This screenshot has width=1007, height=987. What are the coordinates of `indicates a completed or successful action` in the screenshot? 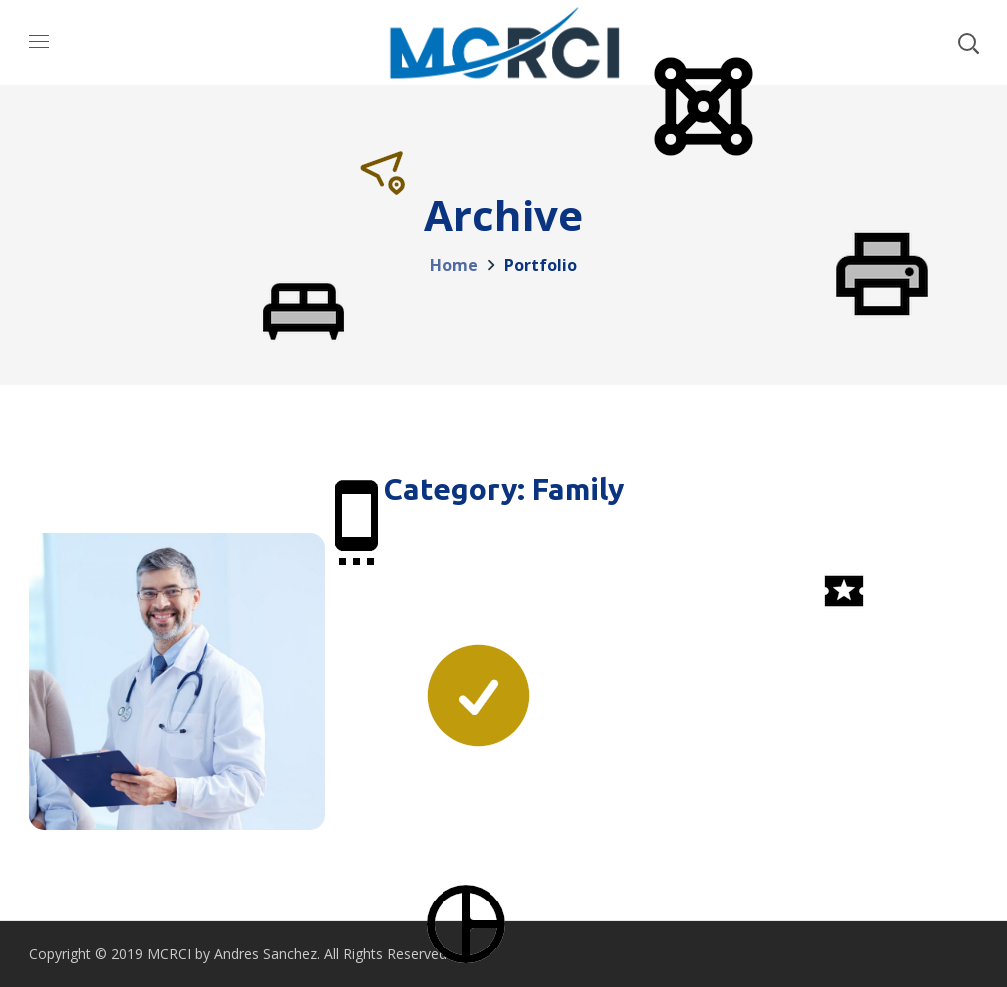 It's located at (478, 695).